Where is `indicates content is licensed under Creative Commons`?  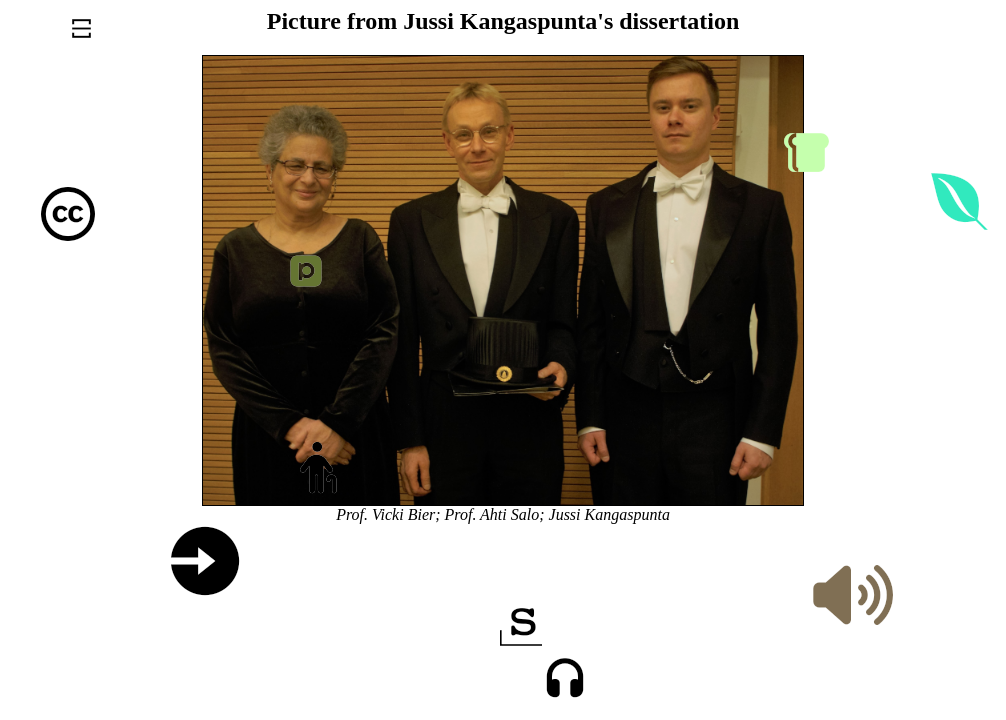
indicates content is licensed under Creative Commons is located at coordinates (68, 214).